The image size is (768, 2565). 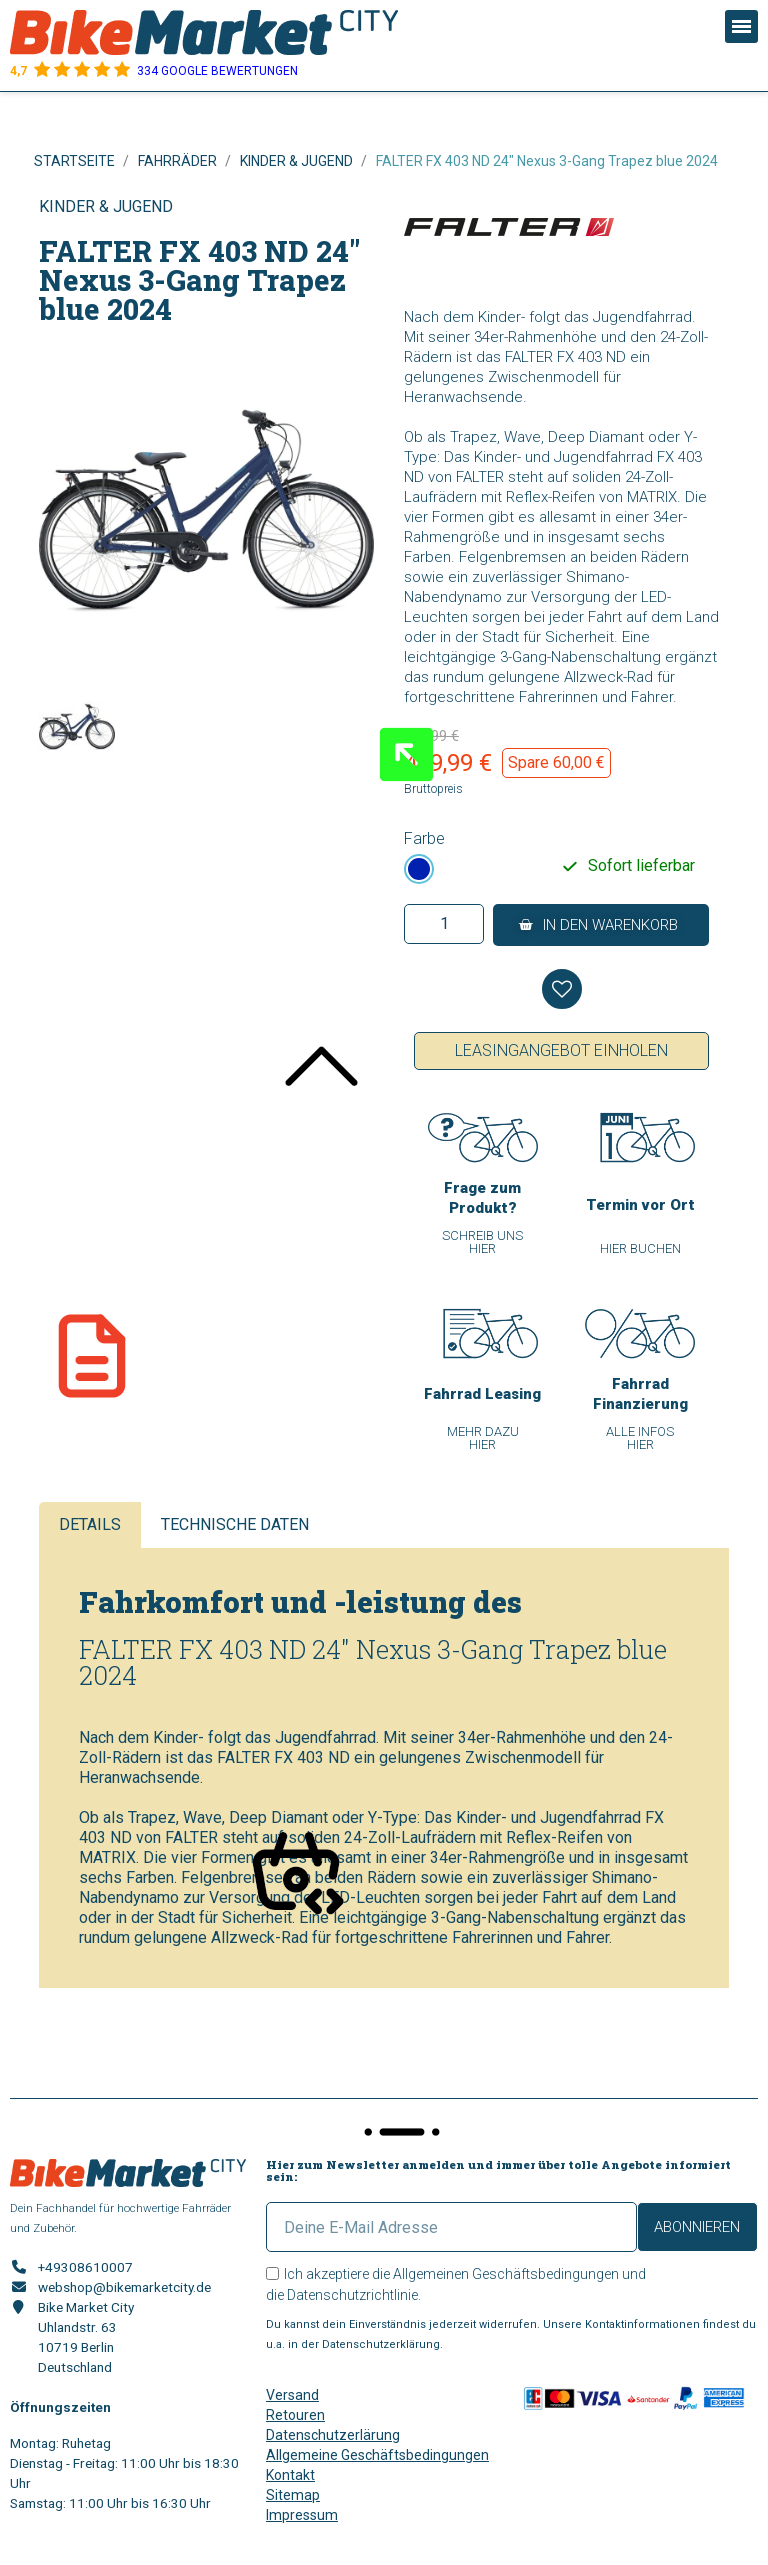 What do you see at coordinates (402, 2132) in the screenshot?
I see `insert a horizontal divider between content sections` at bounding box center [402, 2132].